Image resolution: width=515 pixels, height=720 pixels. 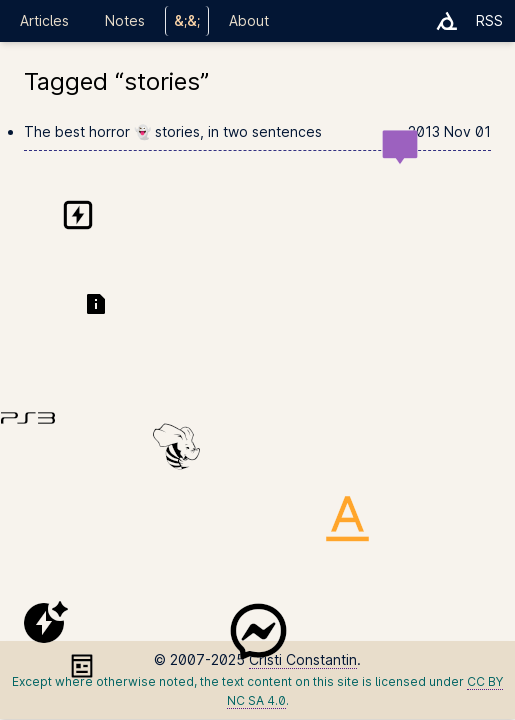 What do you see at coordinates (347, 517) in the screenshot?
I see `change text color` at bounding box center [347, 517].